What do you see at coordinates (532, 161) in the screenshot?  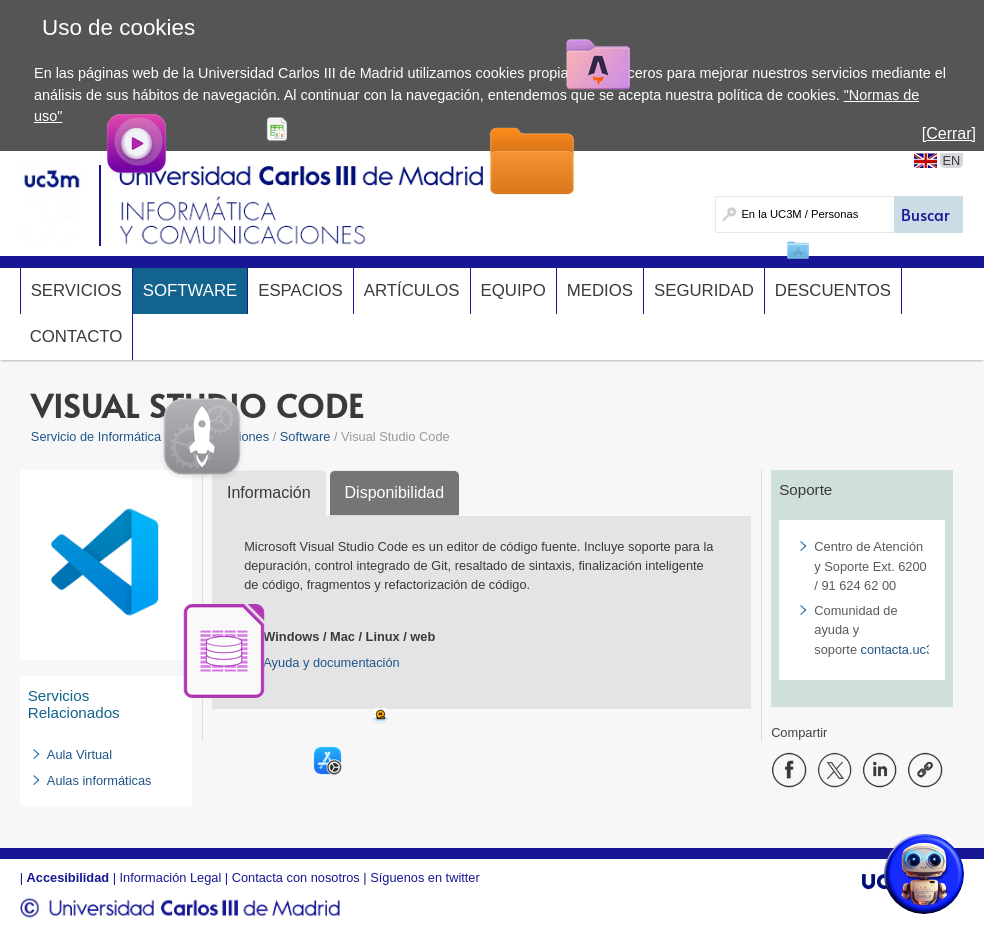 I see `open folder containing files` at bounding box center [532, 161].